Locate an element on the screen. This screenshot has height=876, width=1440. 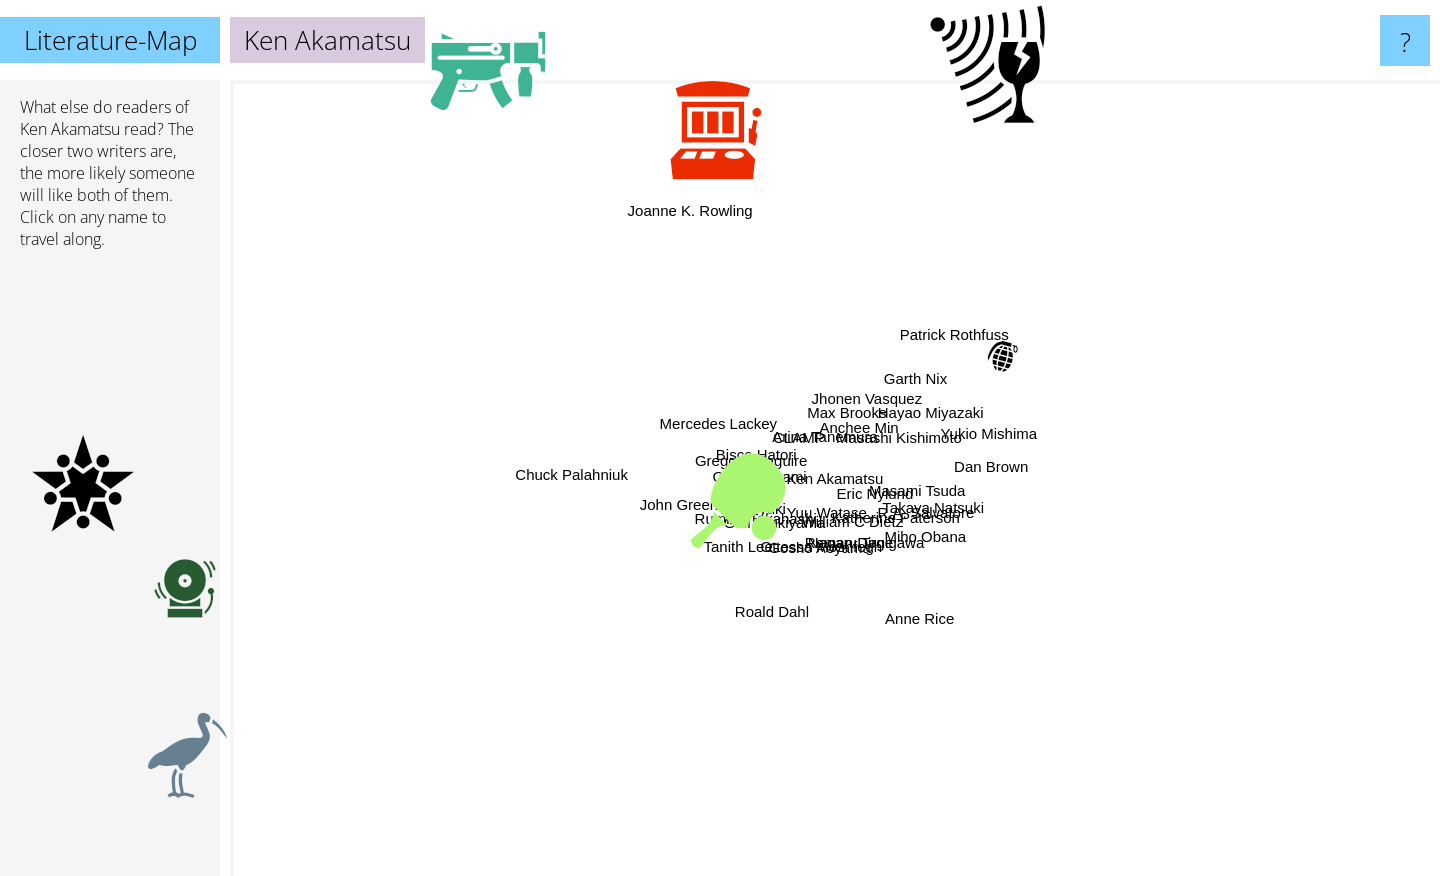
access table tennis or ping pong game is located at coordinates (738, 501).